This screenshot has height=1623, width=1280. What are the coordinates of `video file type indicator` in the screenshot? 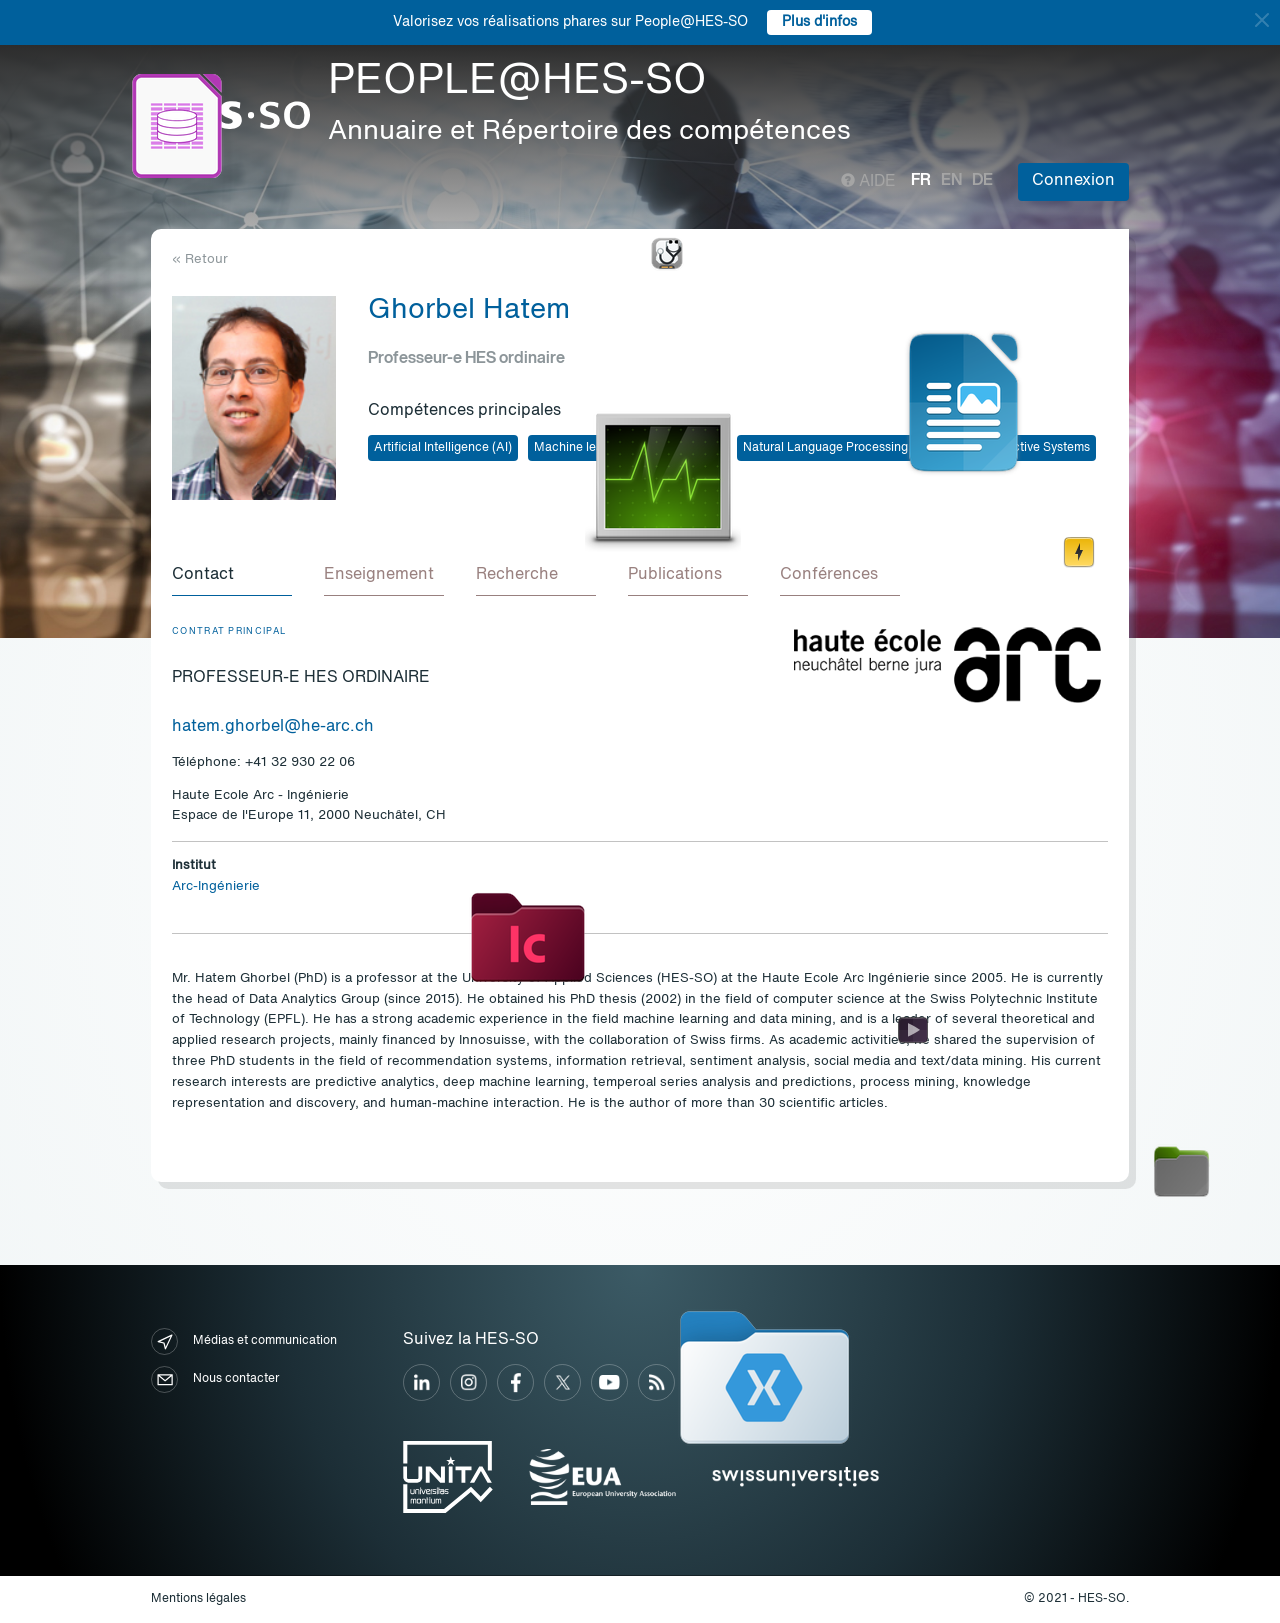 It's located at (913, 1029).